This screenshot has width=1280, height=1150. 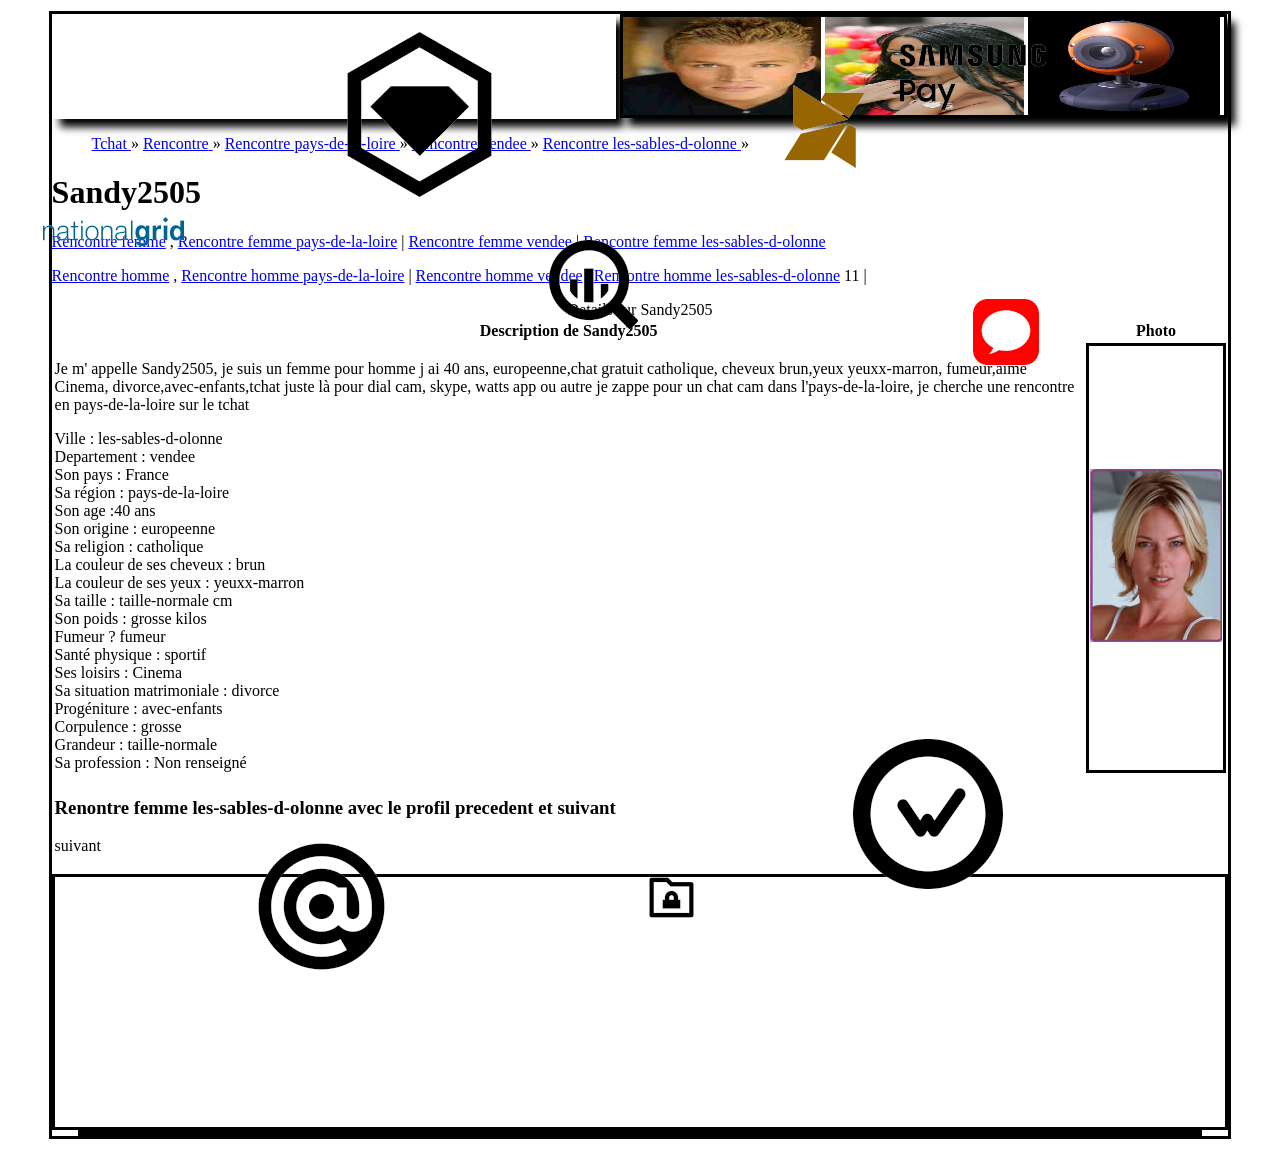 I want to click on open iMessage app, so click(x=1006, y=332).